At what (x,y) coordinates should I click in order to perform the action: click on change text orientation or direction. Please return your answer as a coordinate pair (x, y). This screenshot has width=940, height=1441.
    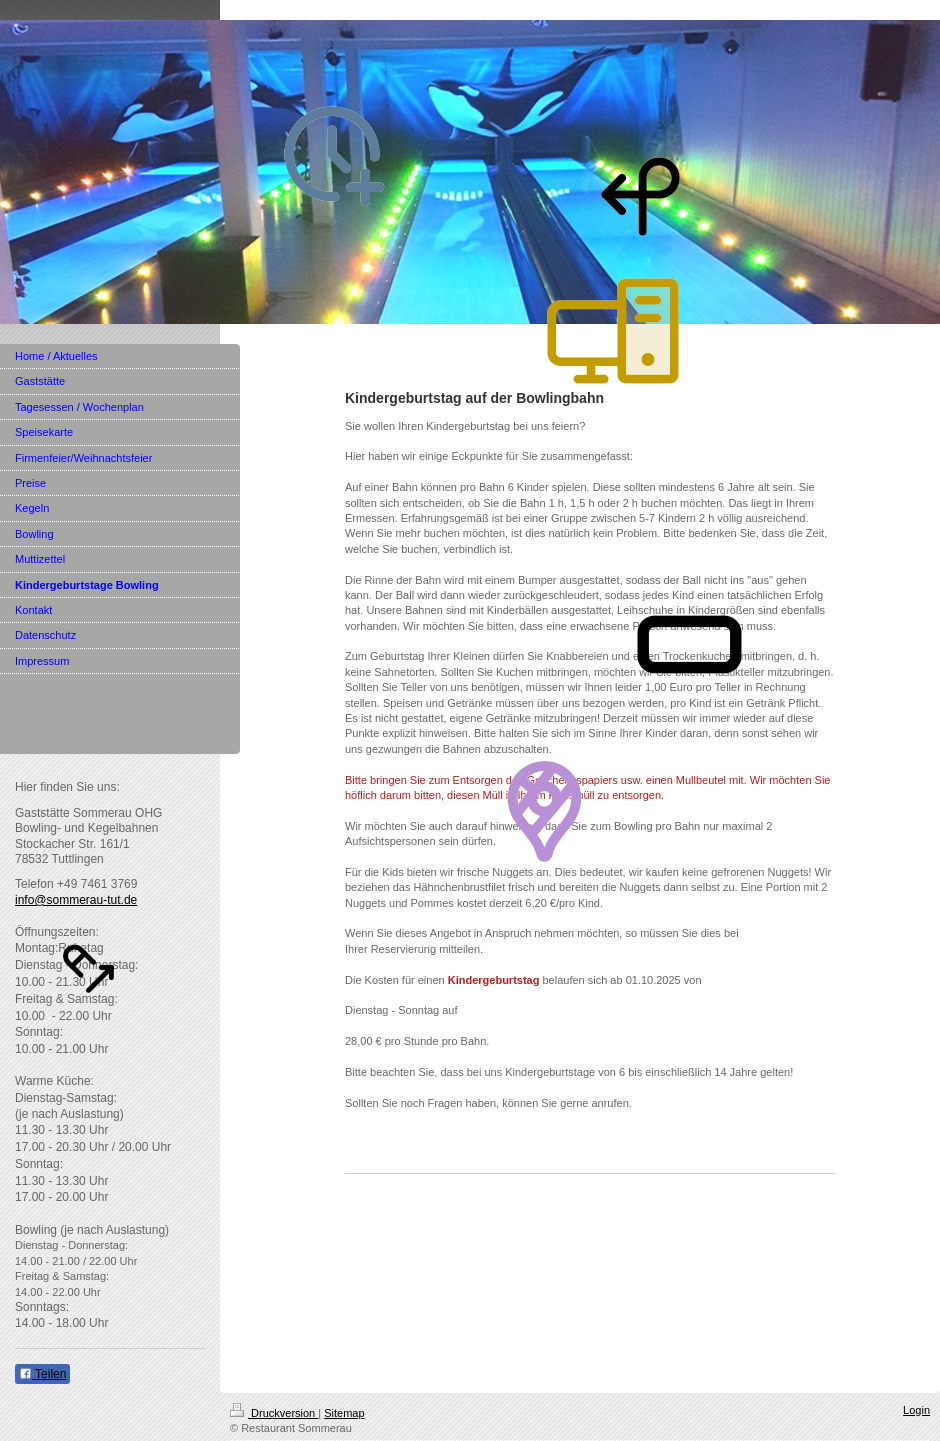
    Looking at the image, I should click on (88, 967).